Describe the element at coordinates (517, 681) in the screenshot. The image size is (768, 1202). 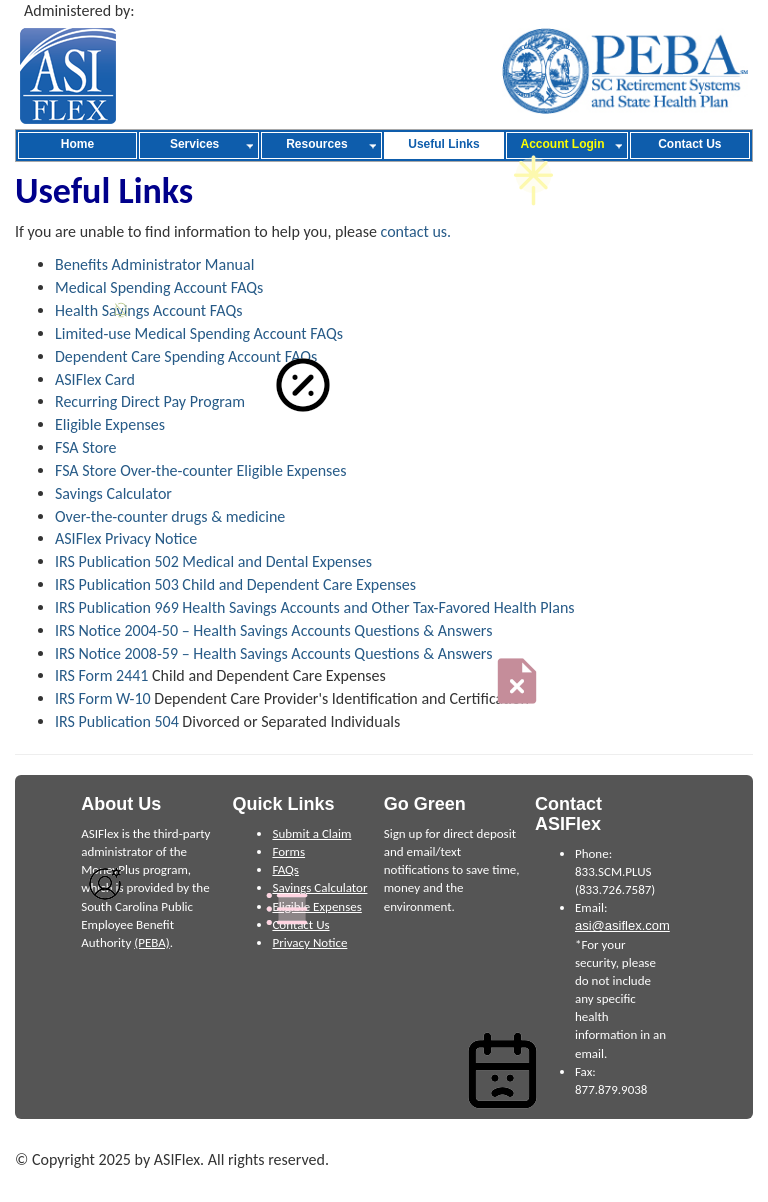
I see `delete or remove a file` at that location.